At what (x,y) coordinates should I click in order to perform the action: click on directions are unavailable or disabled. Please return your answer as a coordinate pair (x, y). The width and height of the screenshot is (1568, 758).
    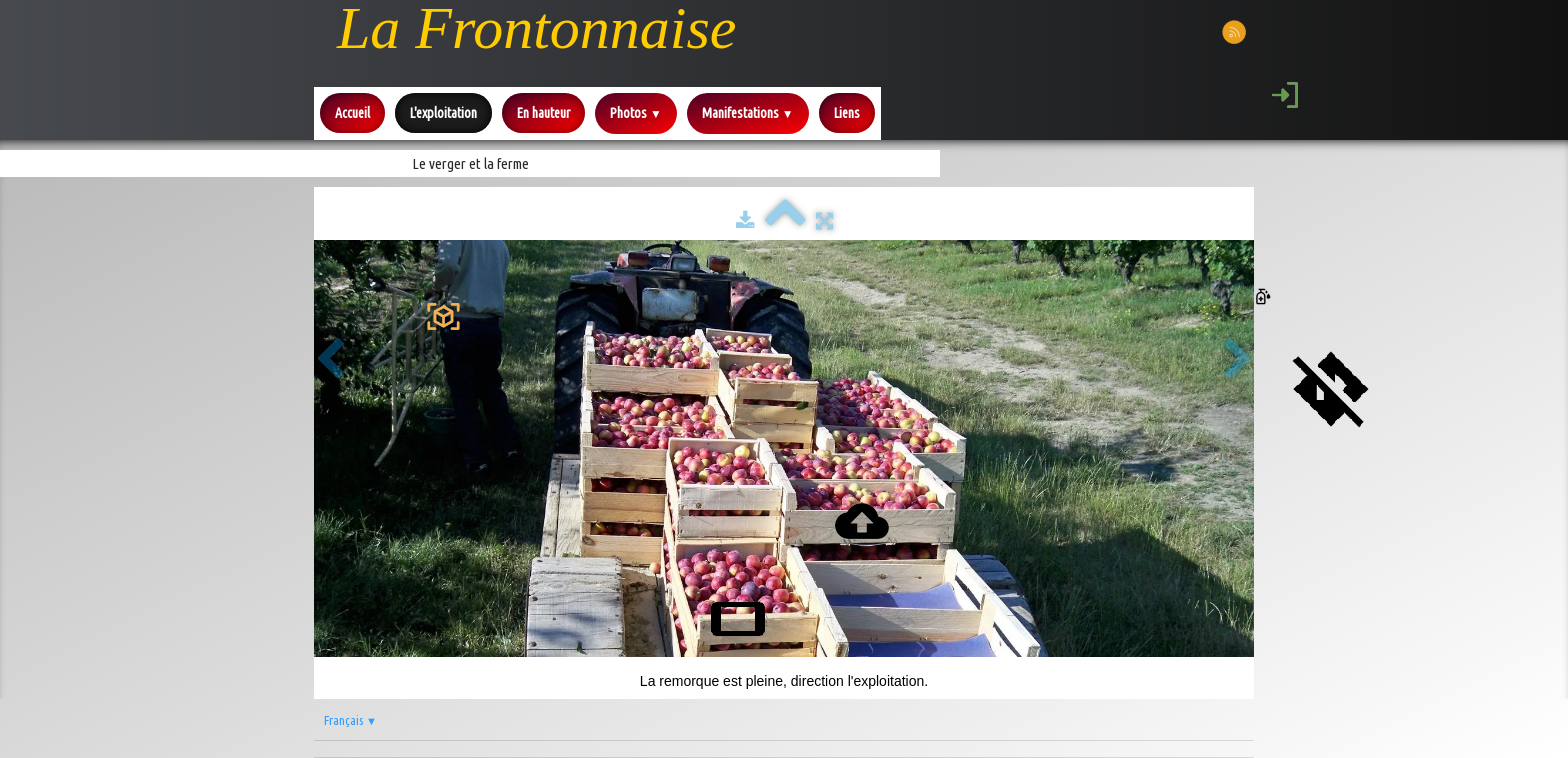
    Looking at the image, I should click on (1331, 389).